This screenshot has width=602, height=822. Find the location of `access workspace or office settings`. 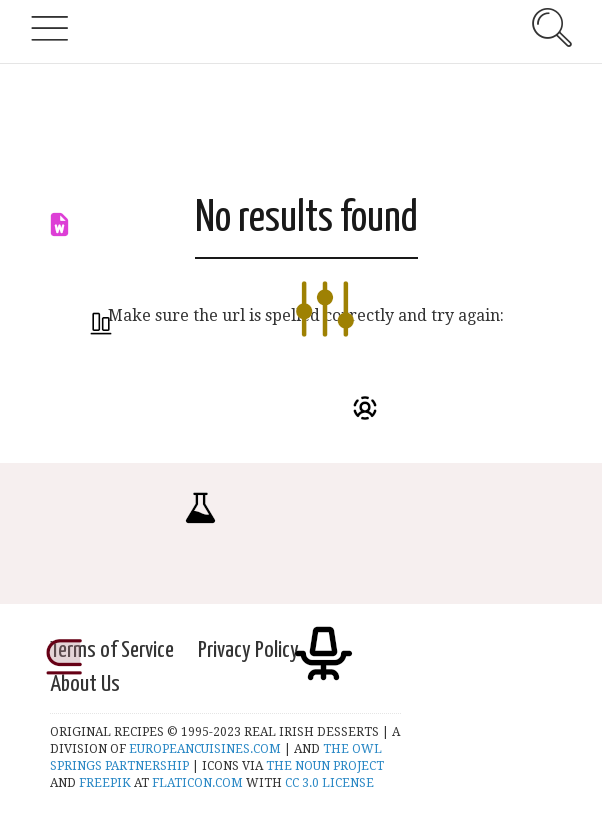

access workspace or office settings is located at coordinates (323, 653).